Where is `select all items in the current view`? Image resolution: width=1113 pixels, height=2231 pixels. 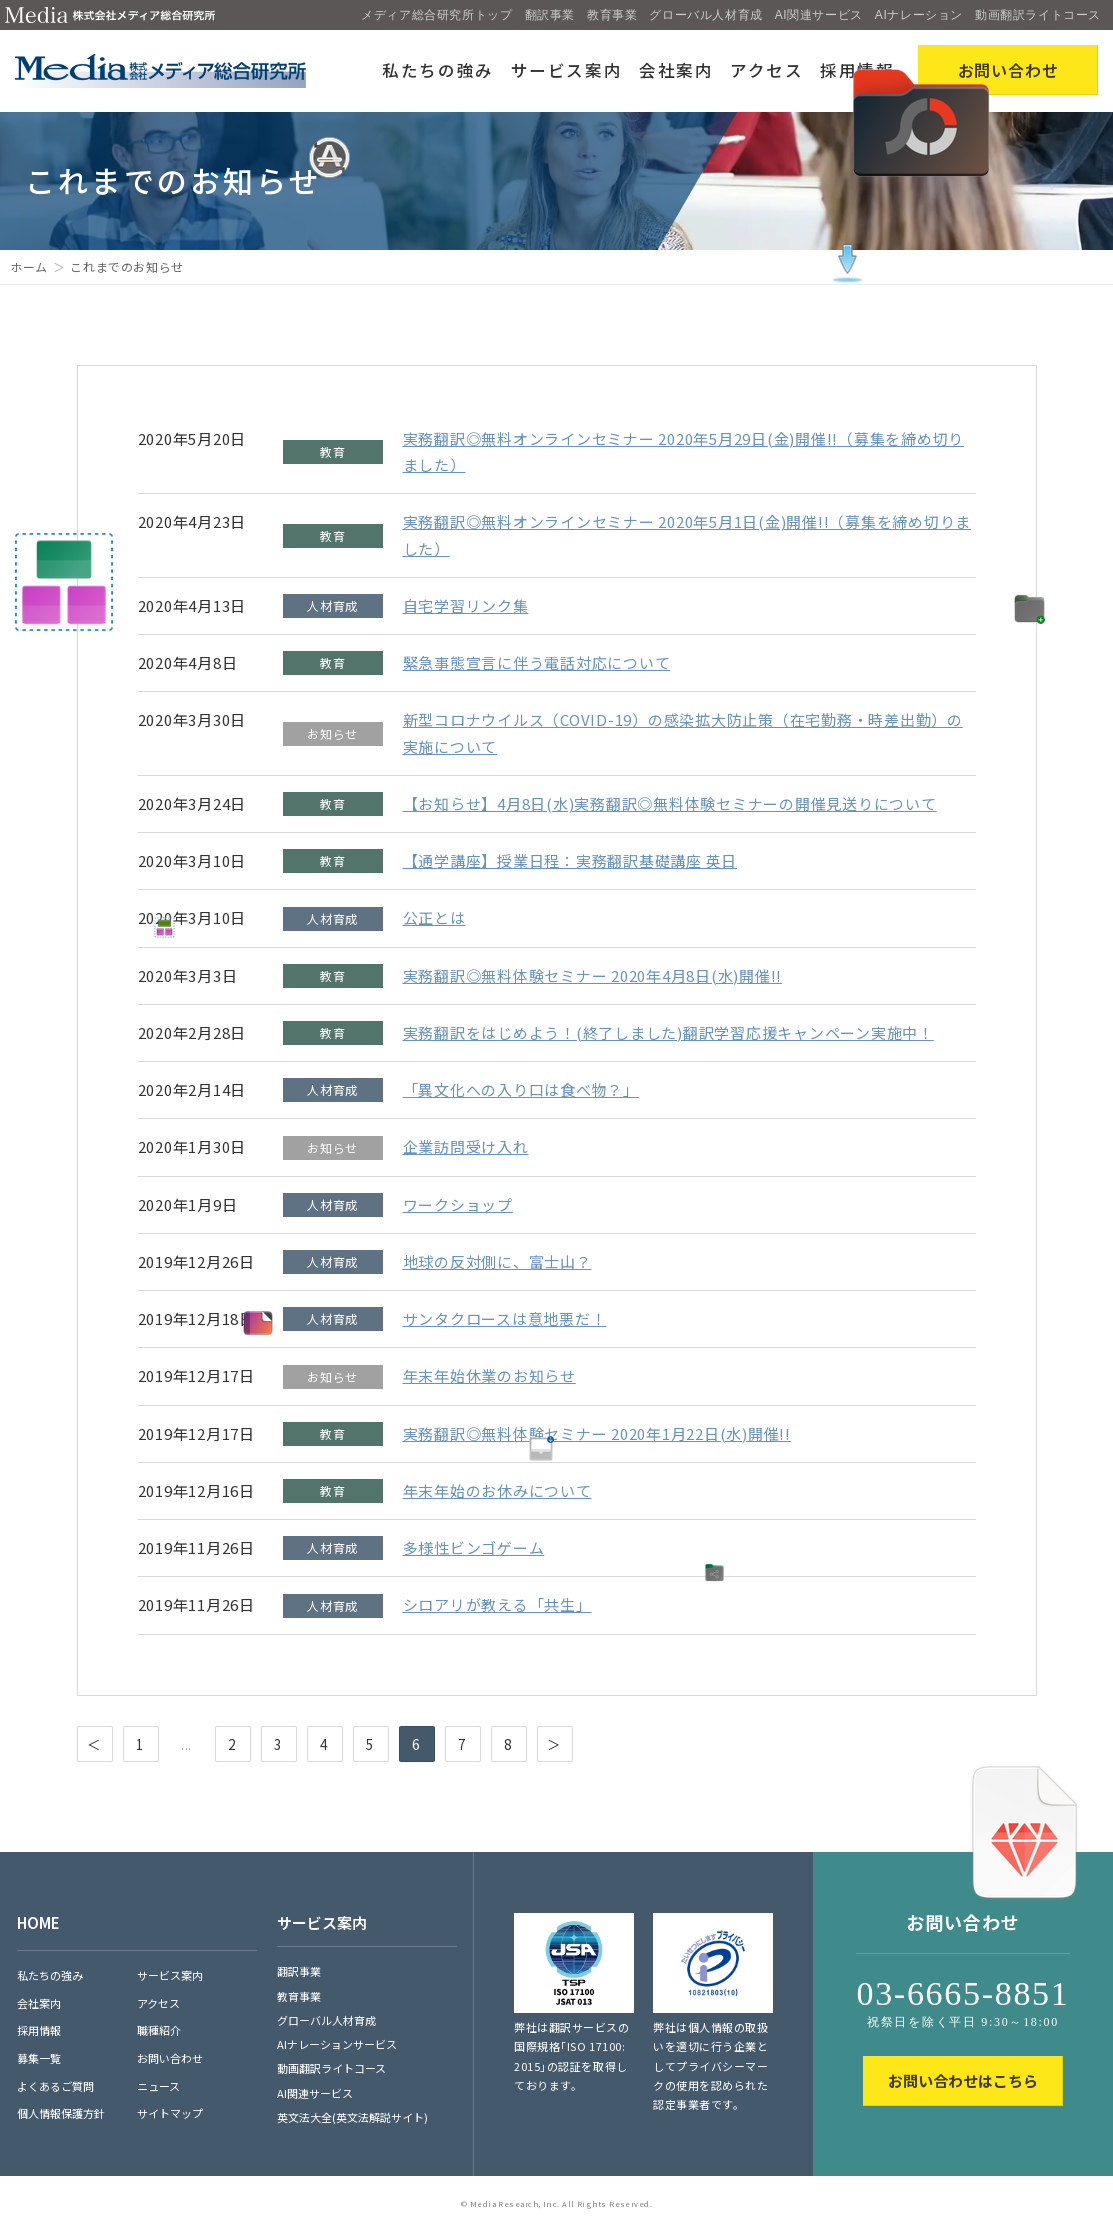 select all items in the current view is located at coordinates (64, 582).